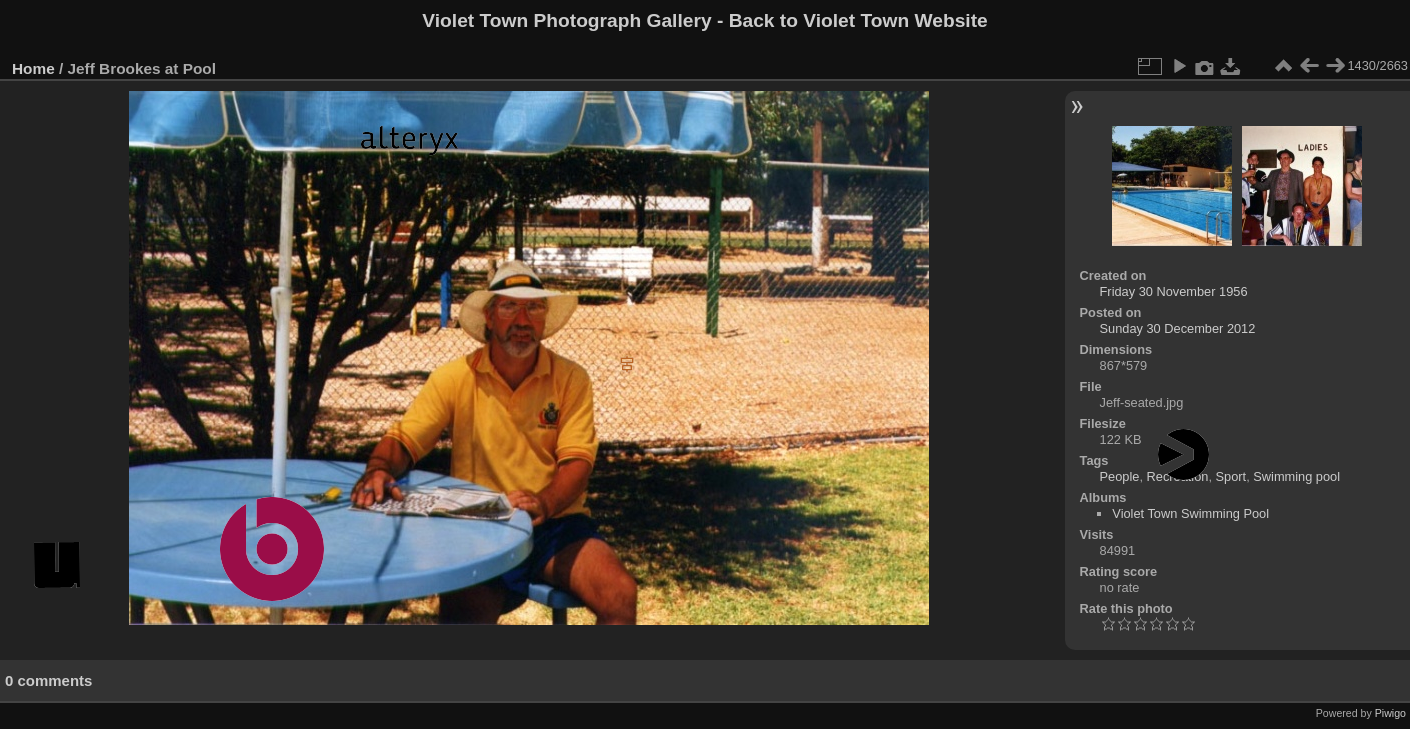  I want to click on alteryx logo - link to alteryx data analytics platform, so click(409, 140).